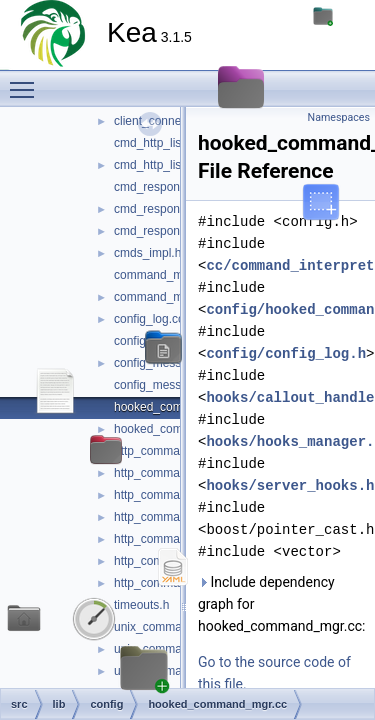 Image resolution: width=375 pixels, height=720 pixels. What do you see at coordinates (163, 346) in the screenshot?
I see `open your documents folder` at bounding box center [163, 346].